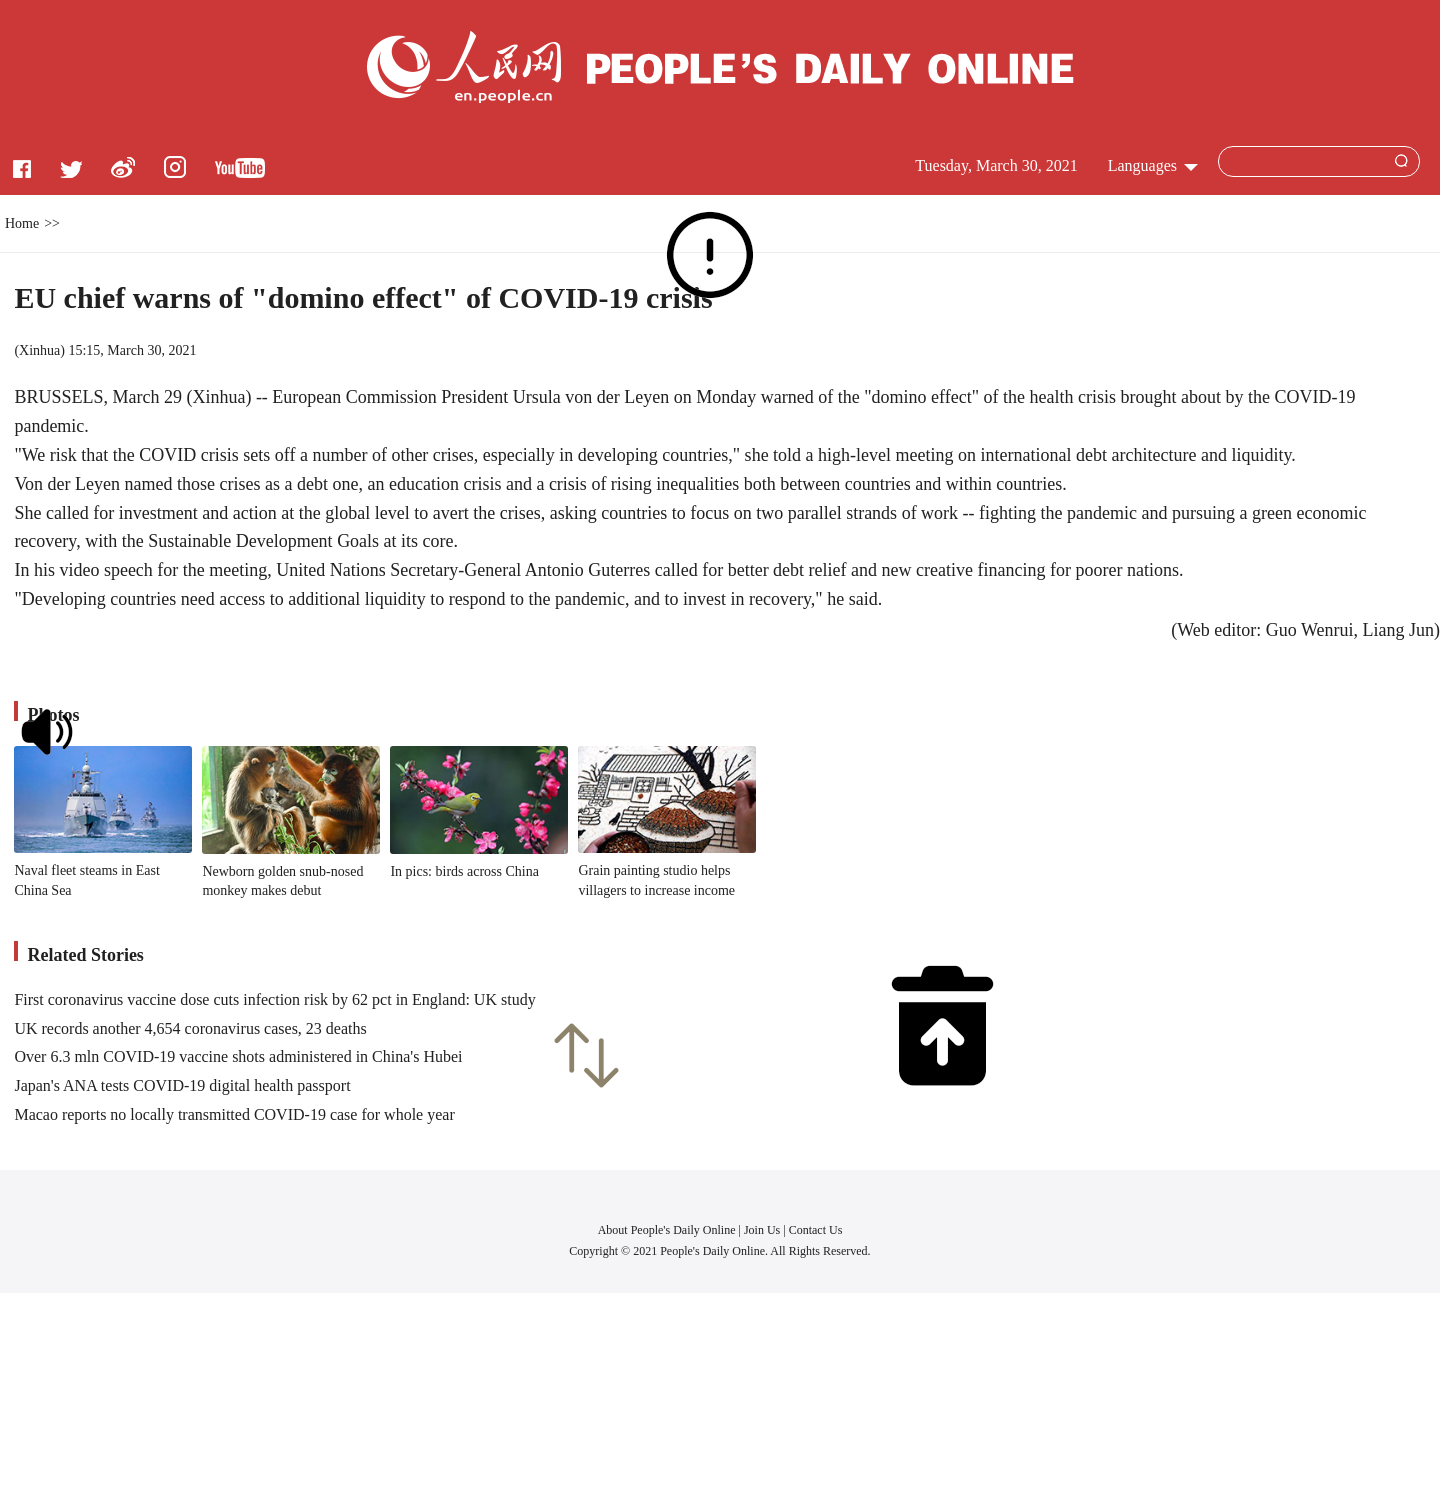 Image resolution: width=1440 pixels, height=1490 pixels. What do you see at coordinates (47, 732) in the screenshot?
I see `adjust or unmute audio volume` at bounding box center [47, 732].